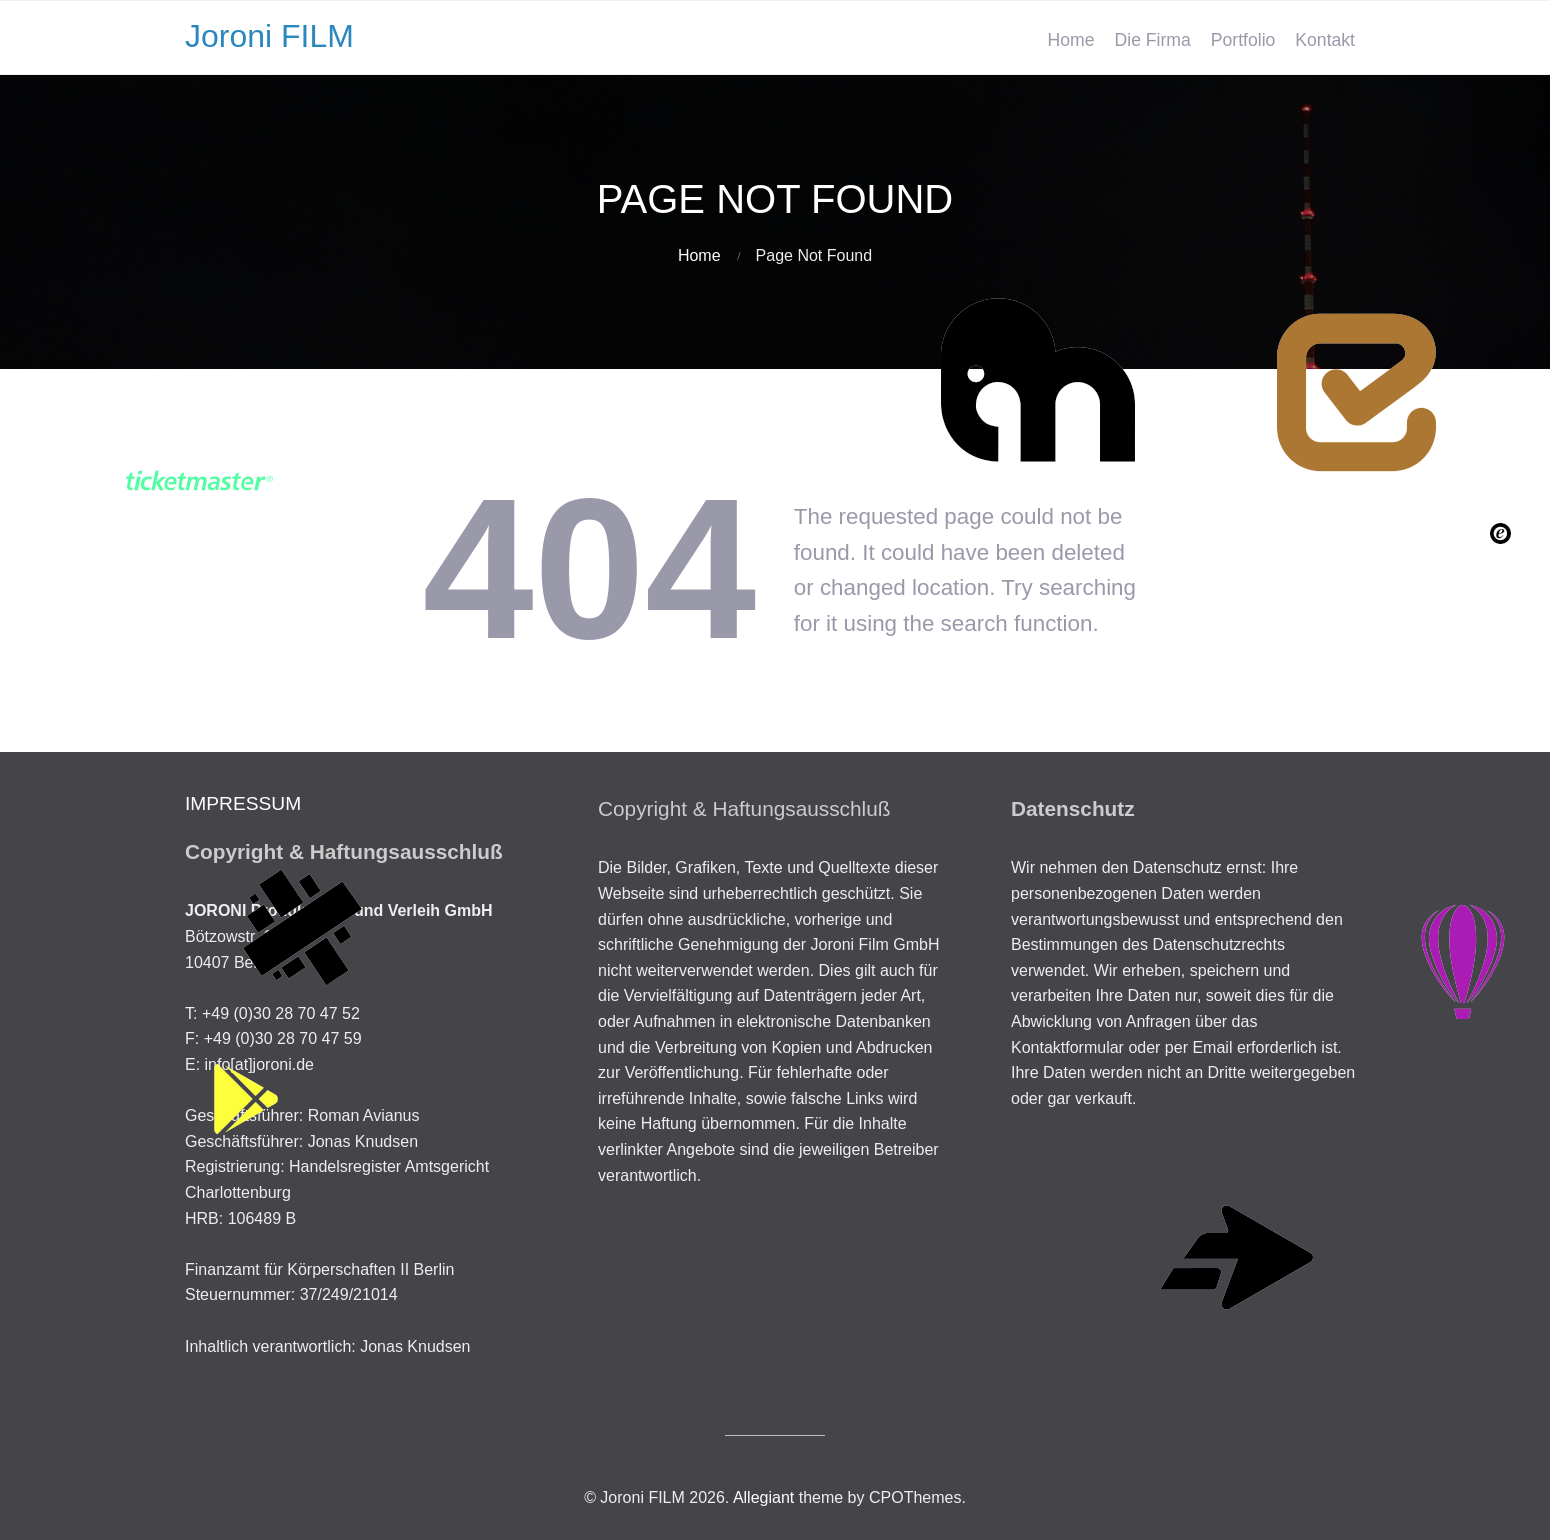 This screenshot has height=1540, width=1550. What do you see at coordinates (1038, 380) in the screenshot?
I see `migadu email hosting service logo` at bounding box center [1038, 380].